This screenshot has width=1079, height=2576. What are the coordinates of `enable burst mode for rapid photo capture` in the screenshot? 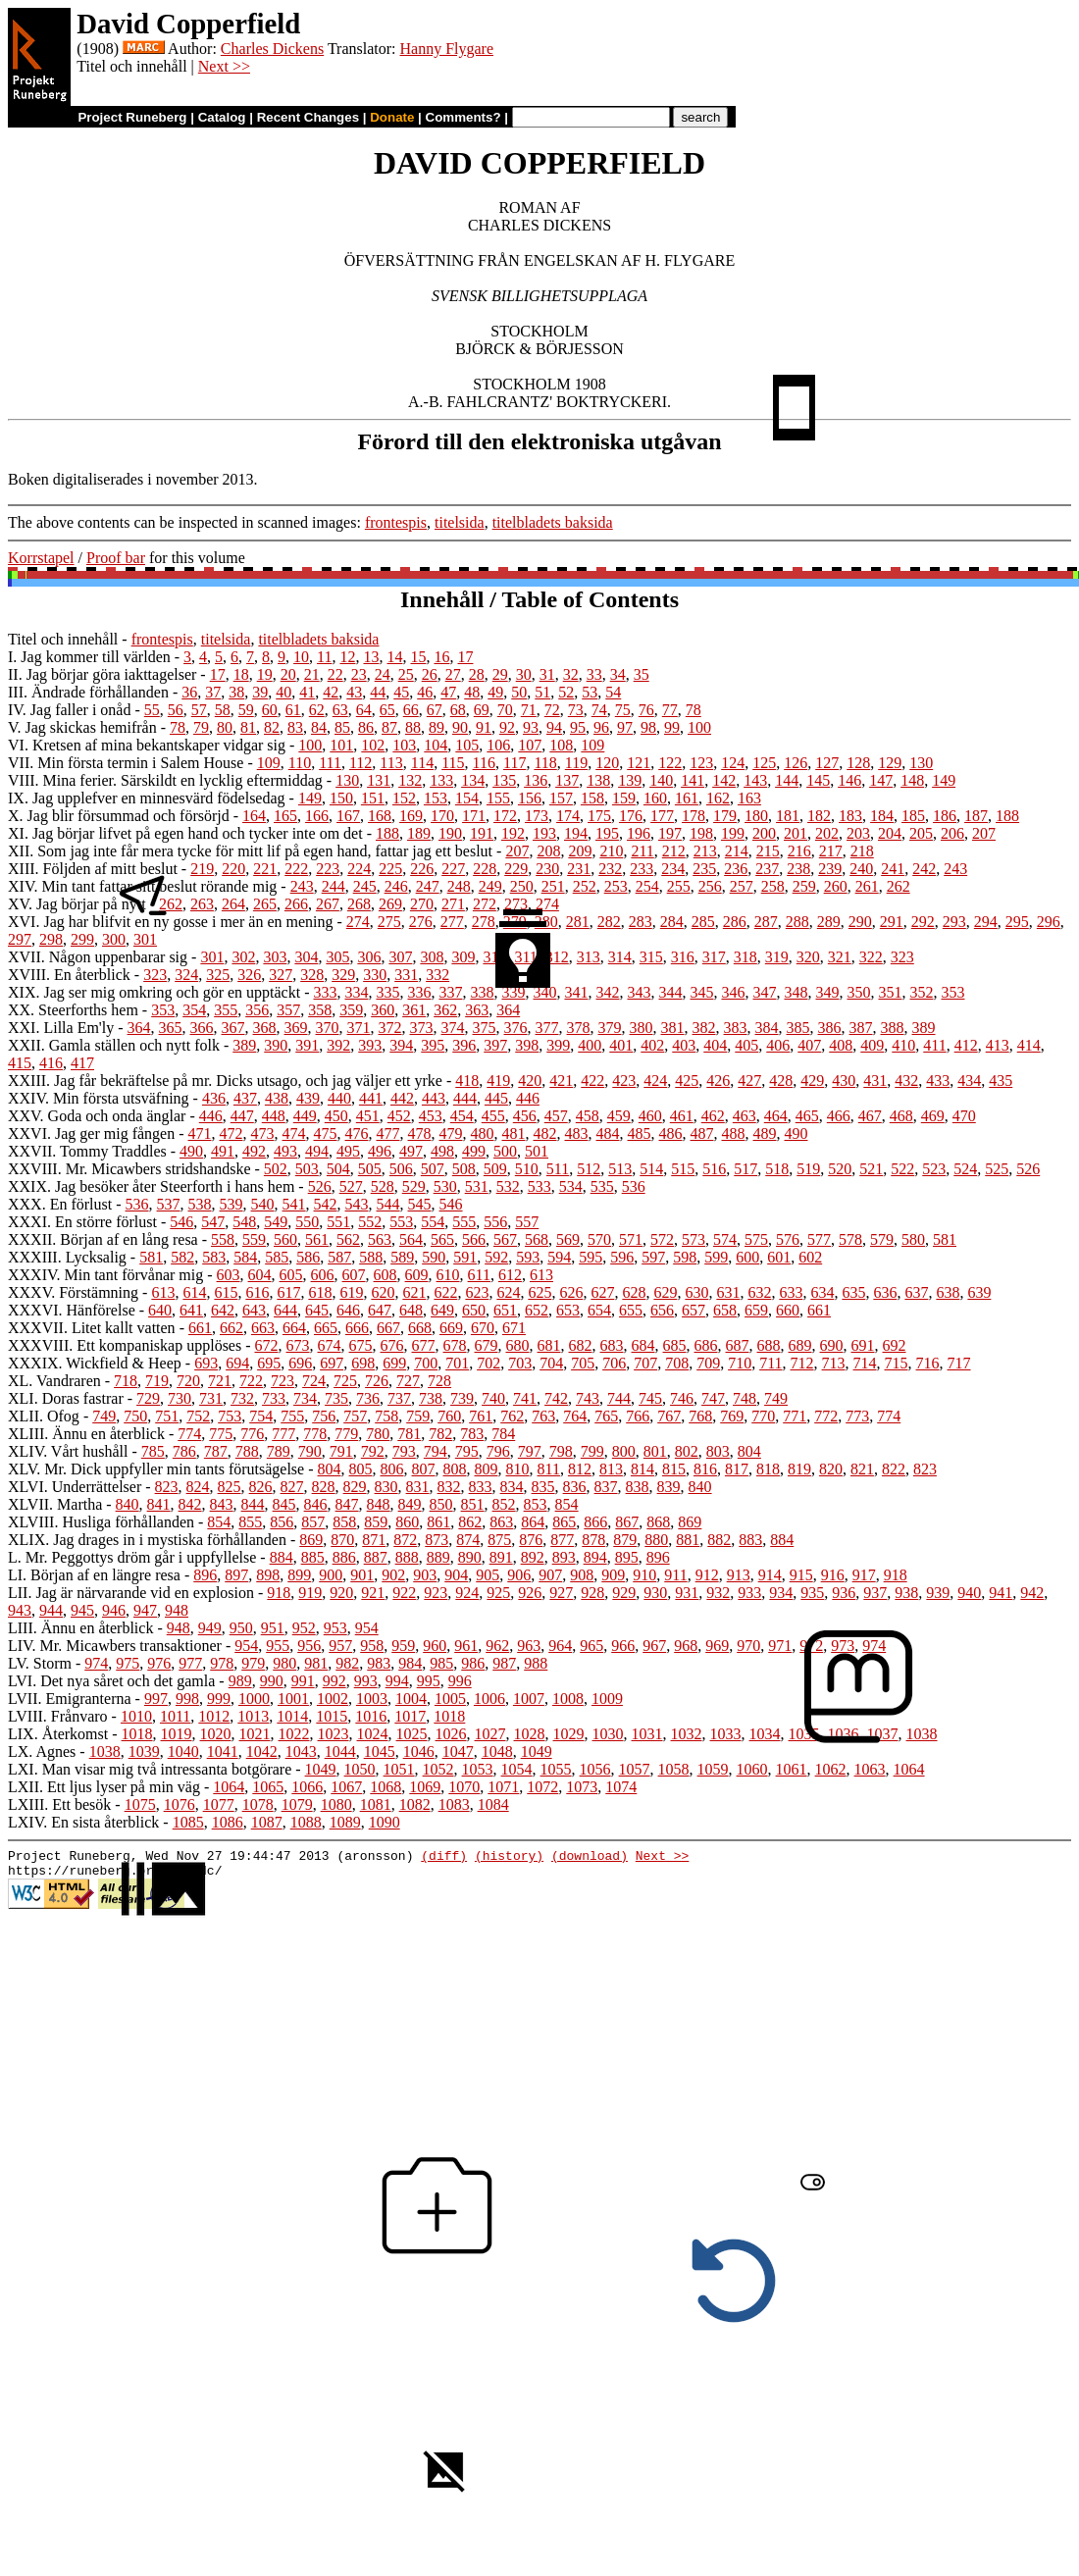 It's located at (163, 1888).